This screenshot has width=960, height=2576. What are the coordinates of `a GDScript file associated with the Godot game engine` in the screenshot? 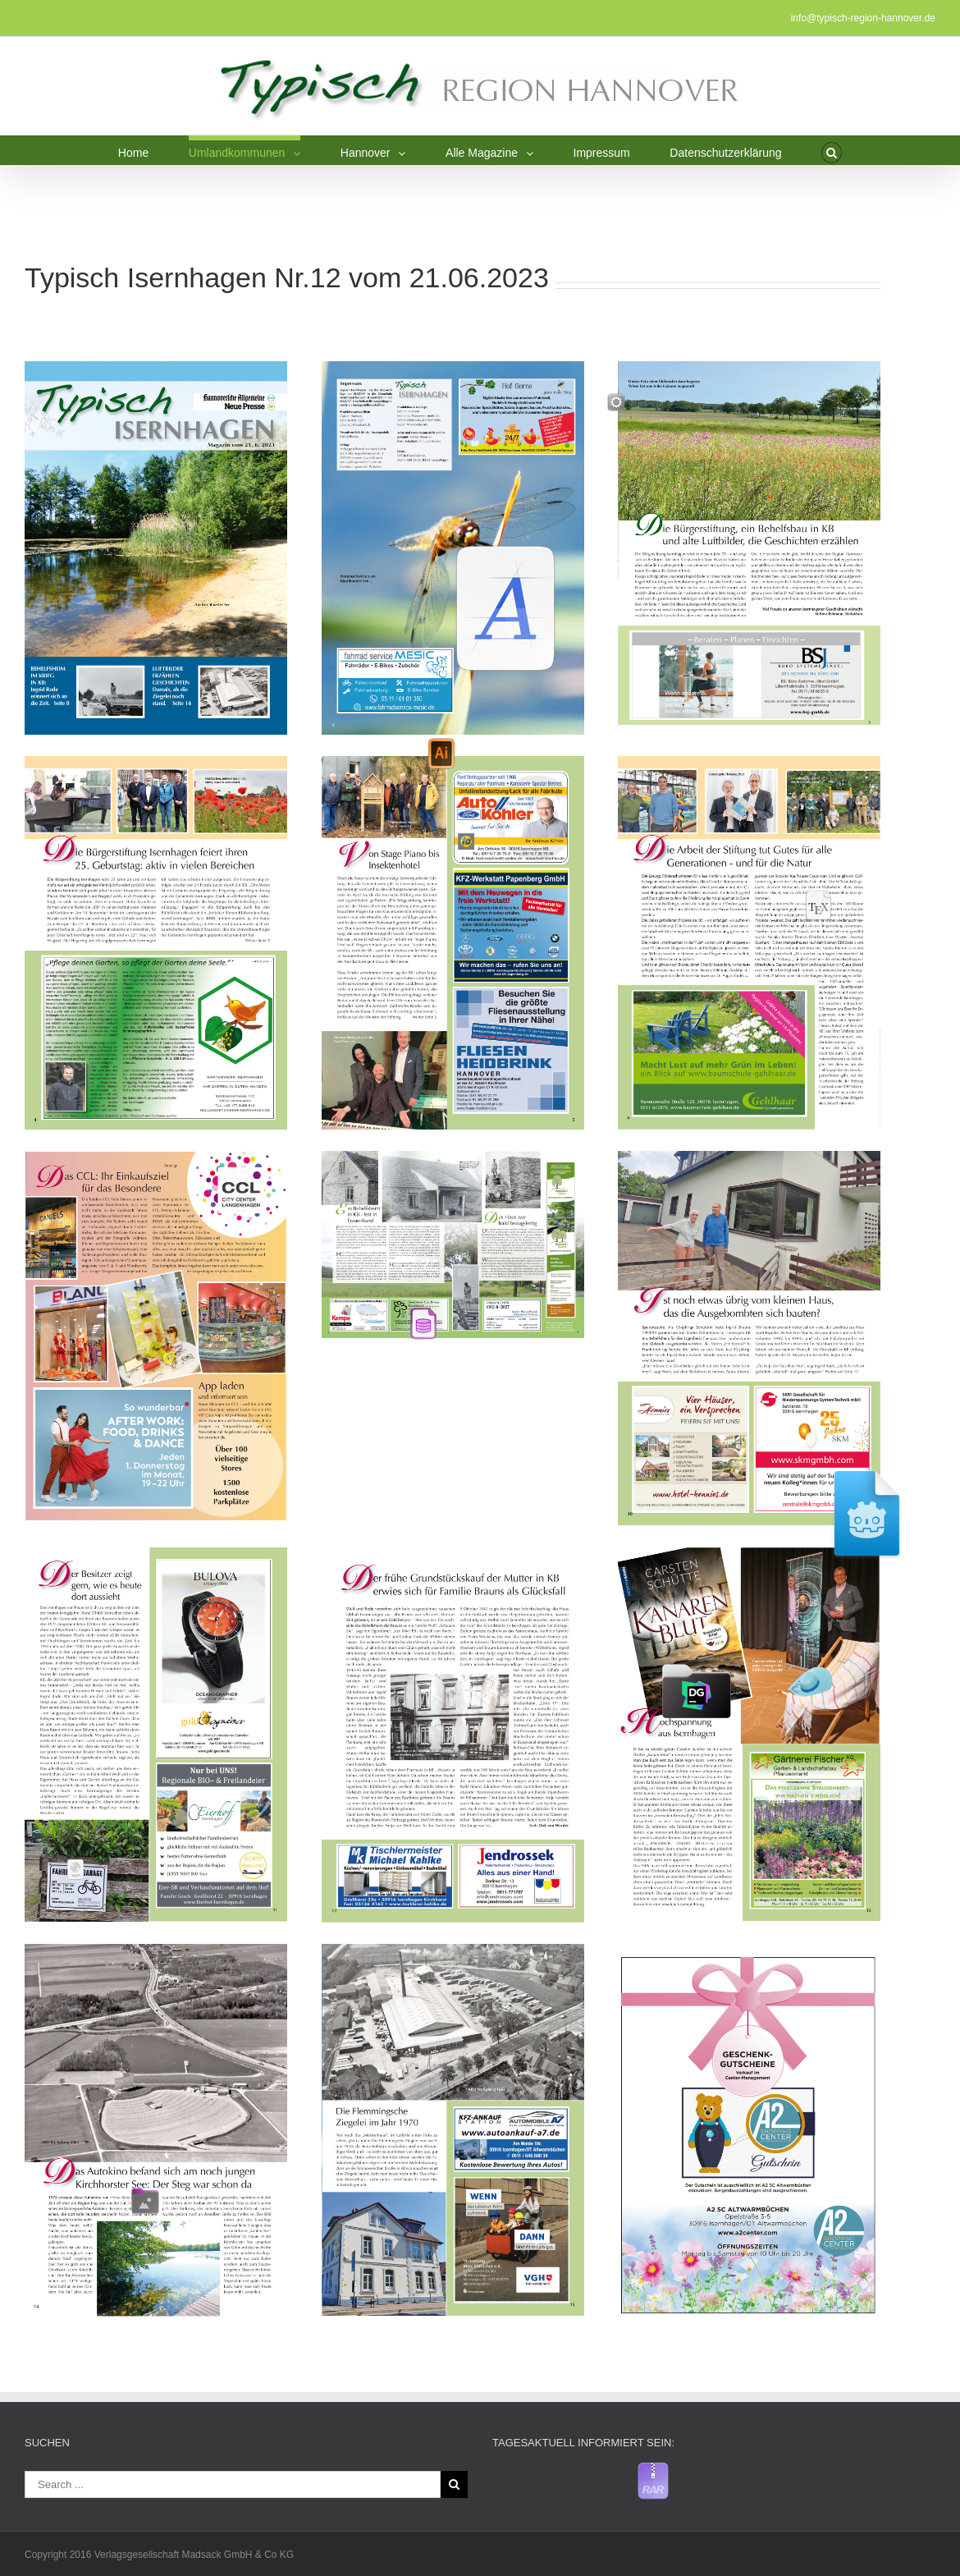 It's located at (866, 1515).